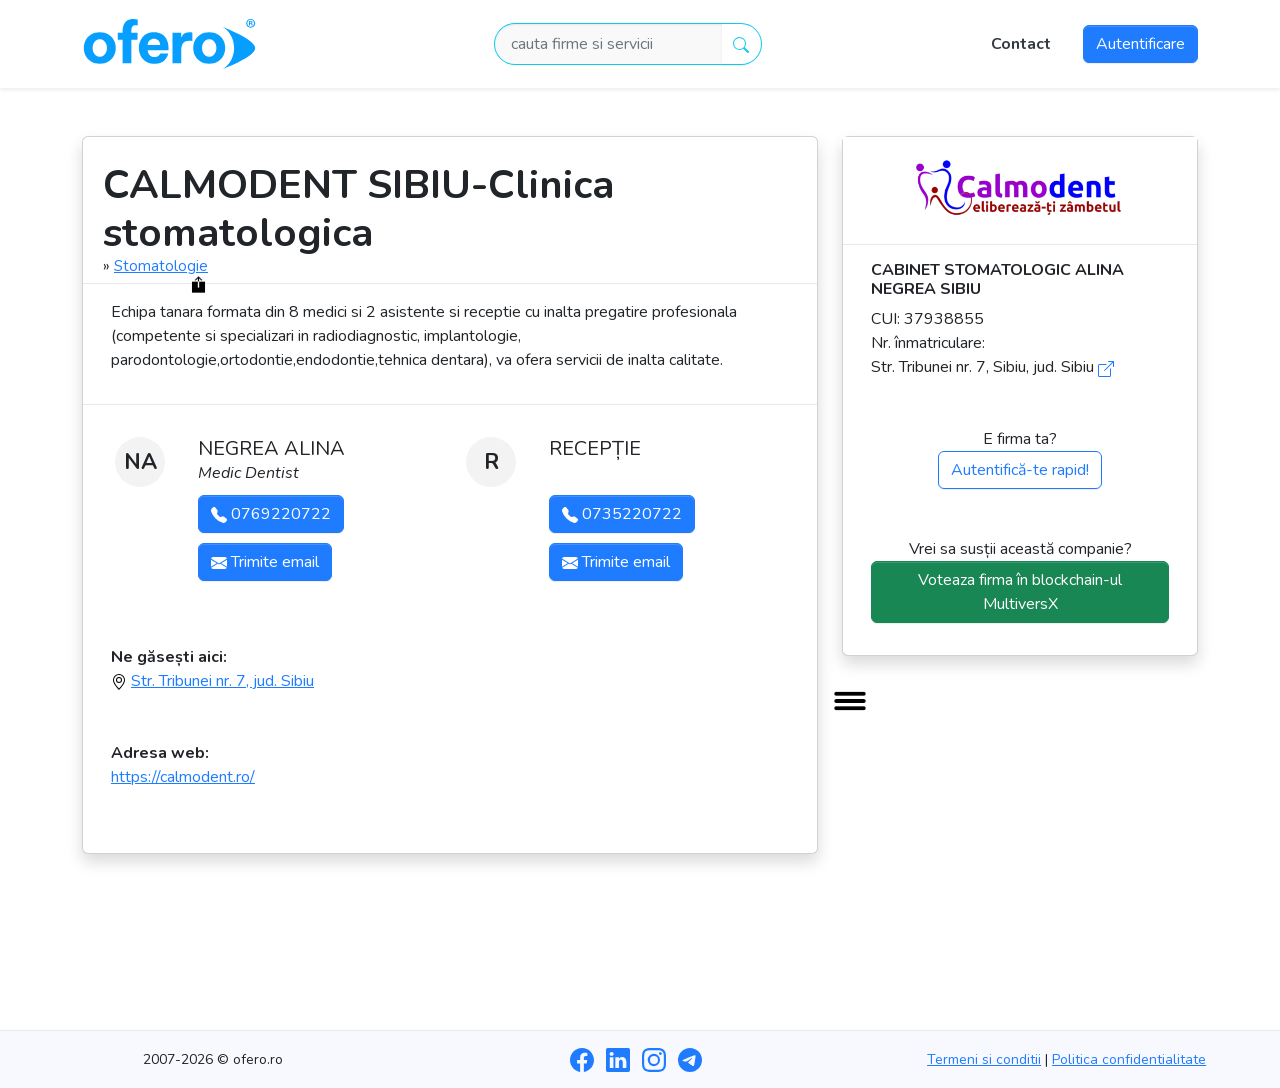 This screenshot has width=1280, height=1088. Describe the element at coordinates (198, 284) in the screenshot. I see `share this content` at that location.